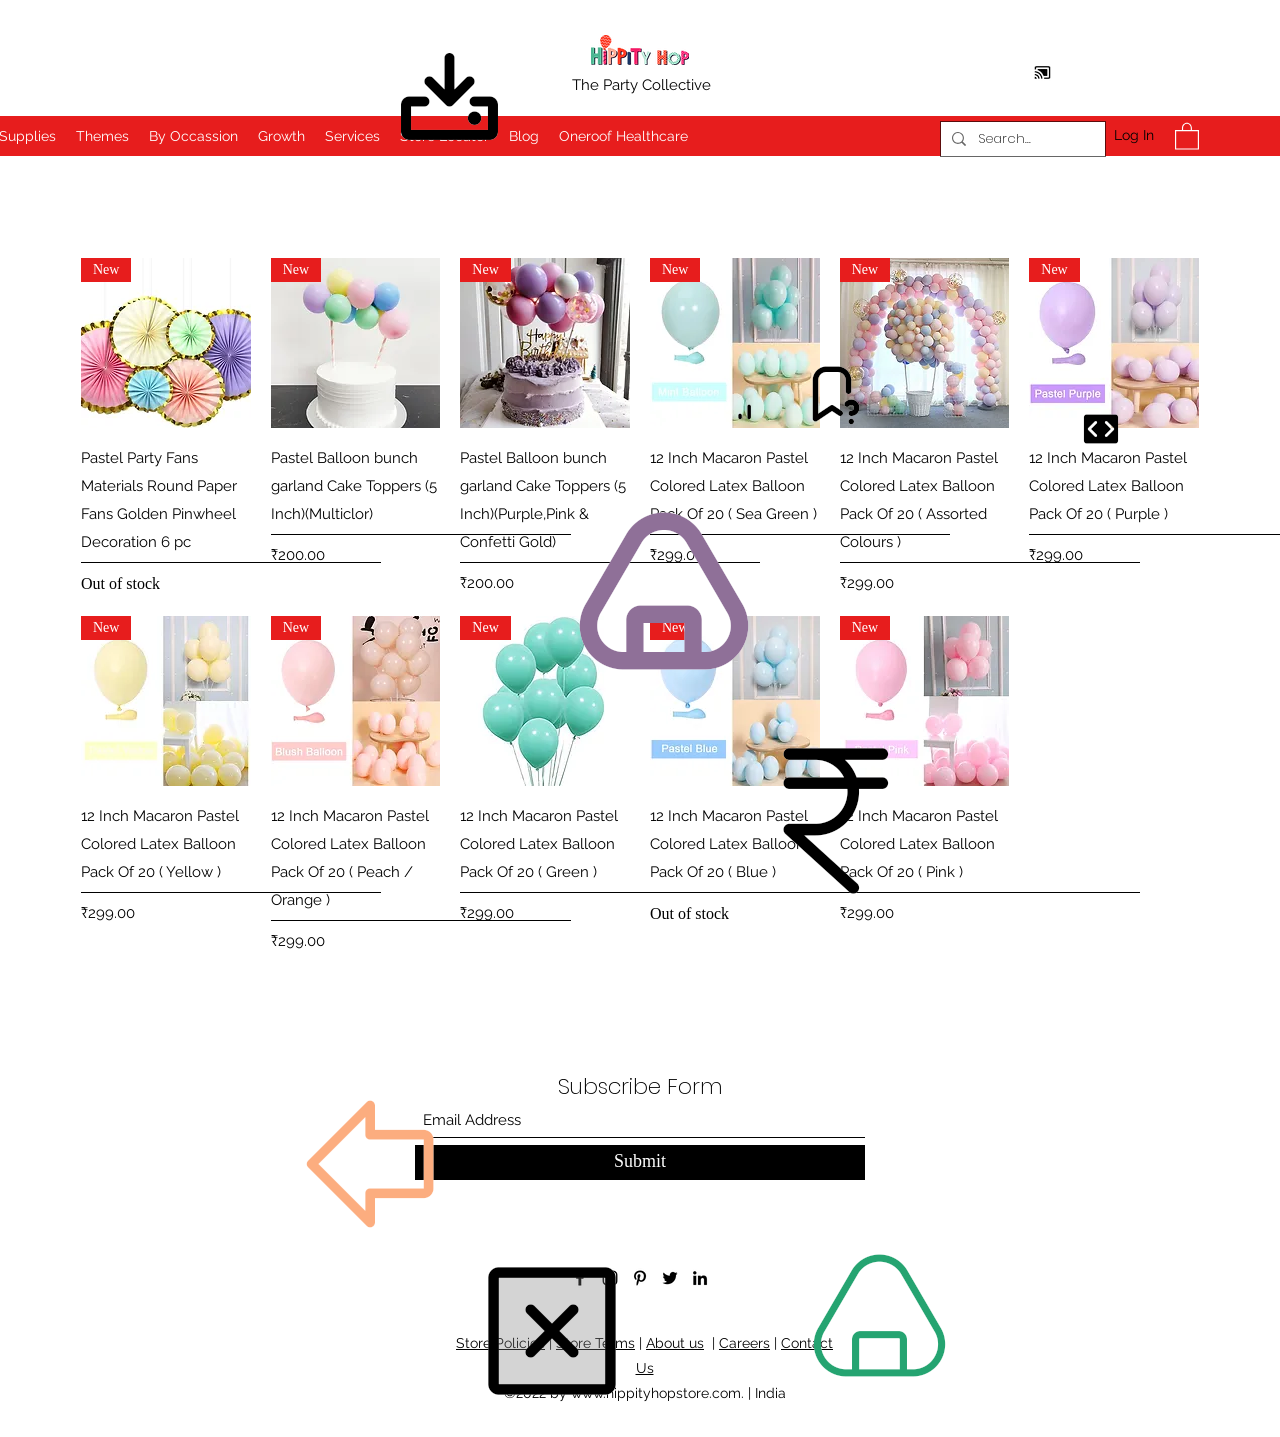 Image resolution: width=1280 pixels, height=1437 pixels. What do you see at coordinates (1101, 429) in the screenshot?
I see `view or edit source code` at bounding box center [1101, 429].